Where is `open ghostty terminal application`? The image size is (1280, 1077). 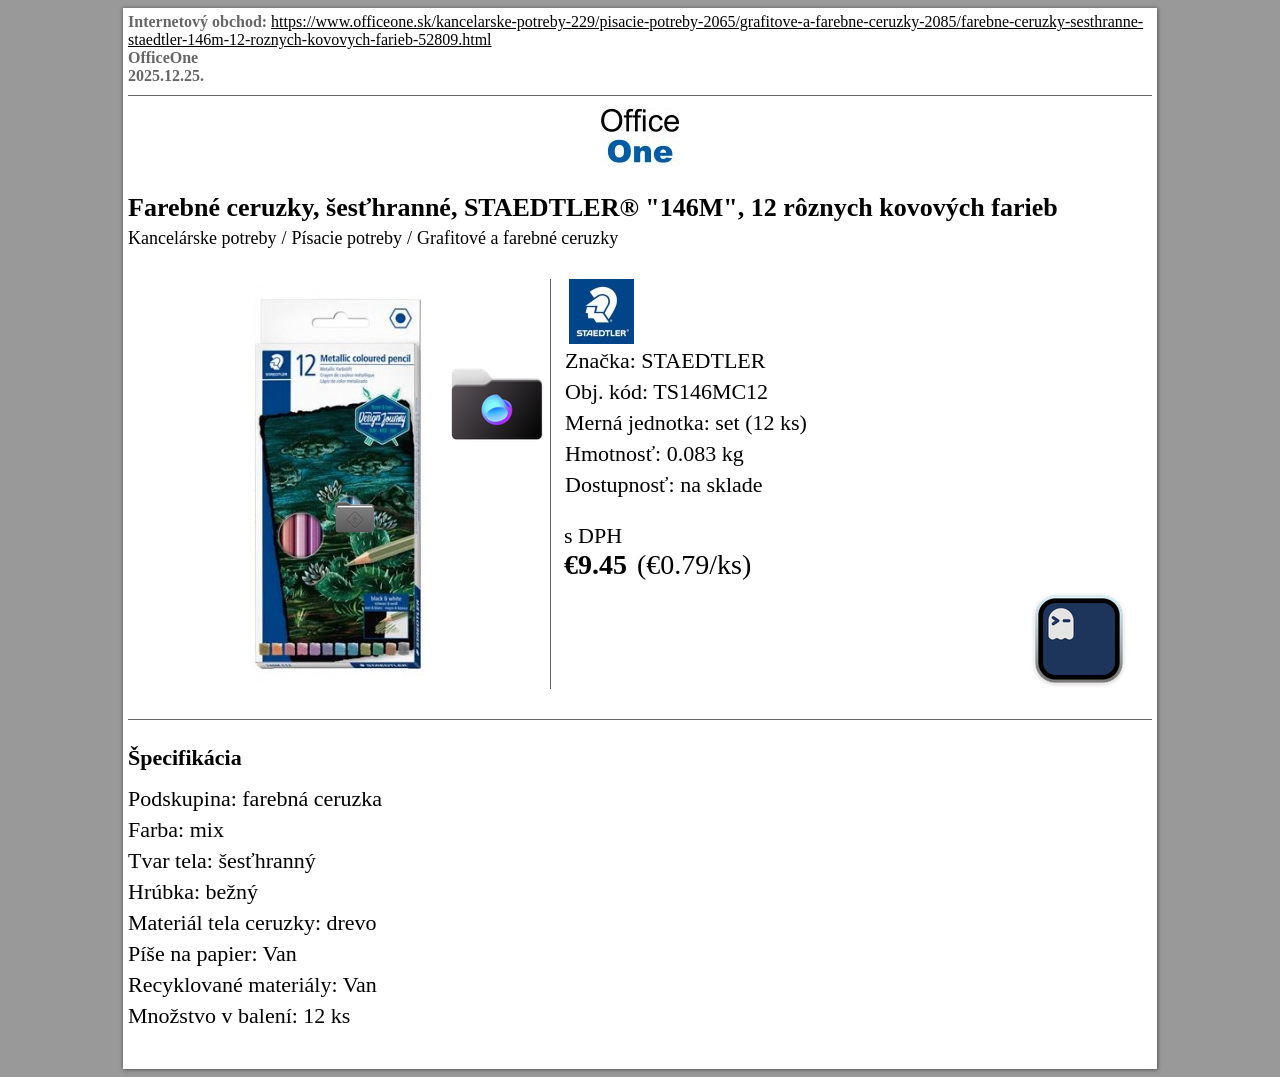
open ghostty terminal application is located at coordinates (1079, 639).